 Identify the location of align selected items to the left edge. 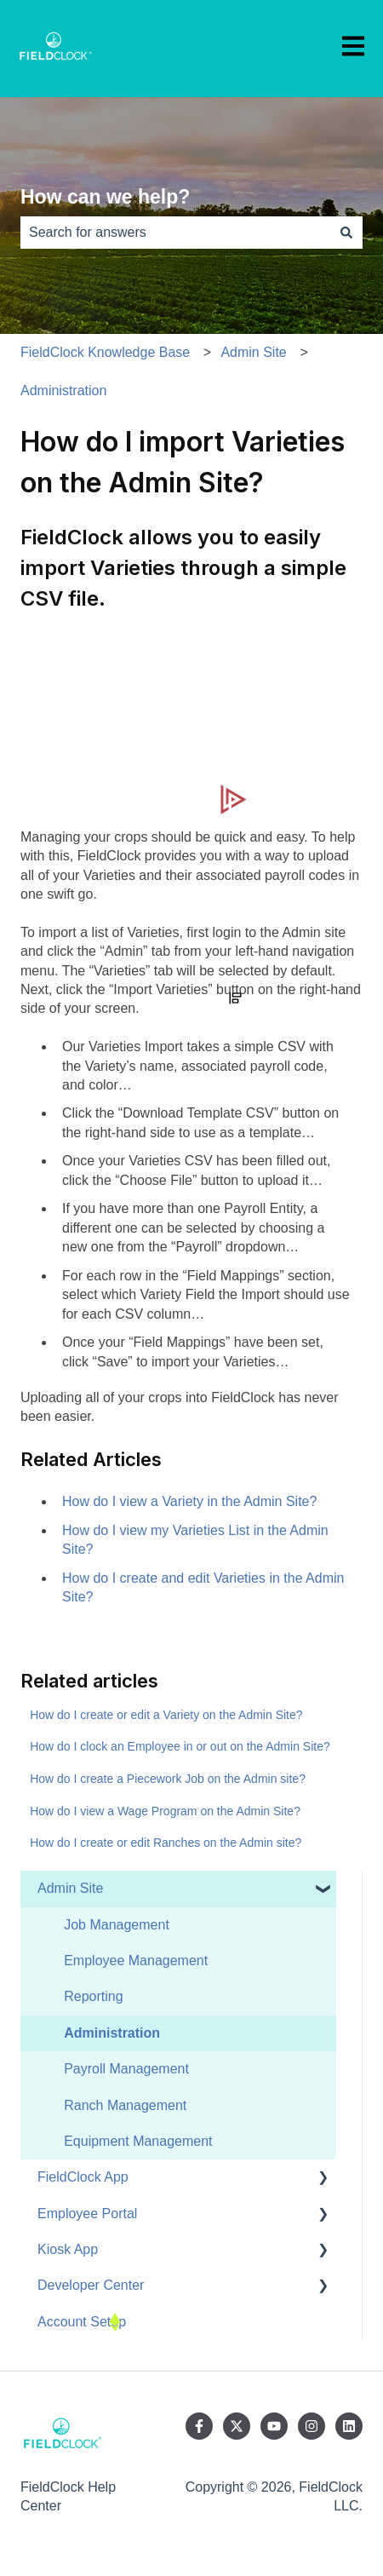
(235, 998).